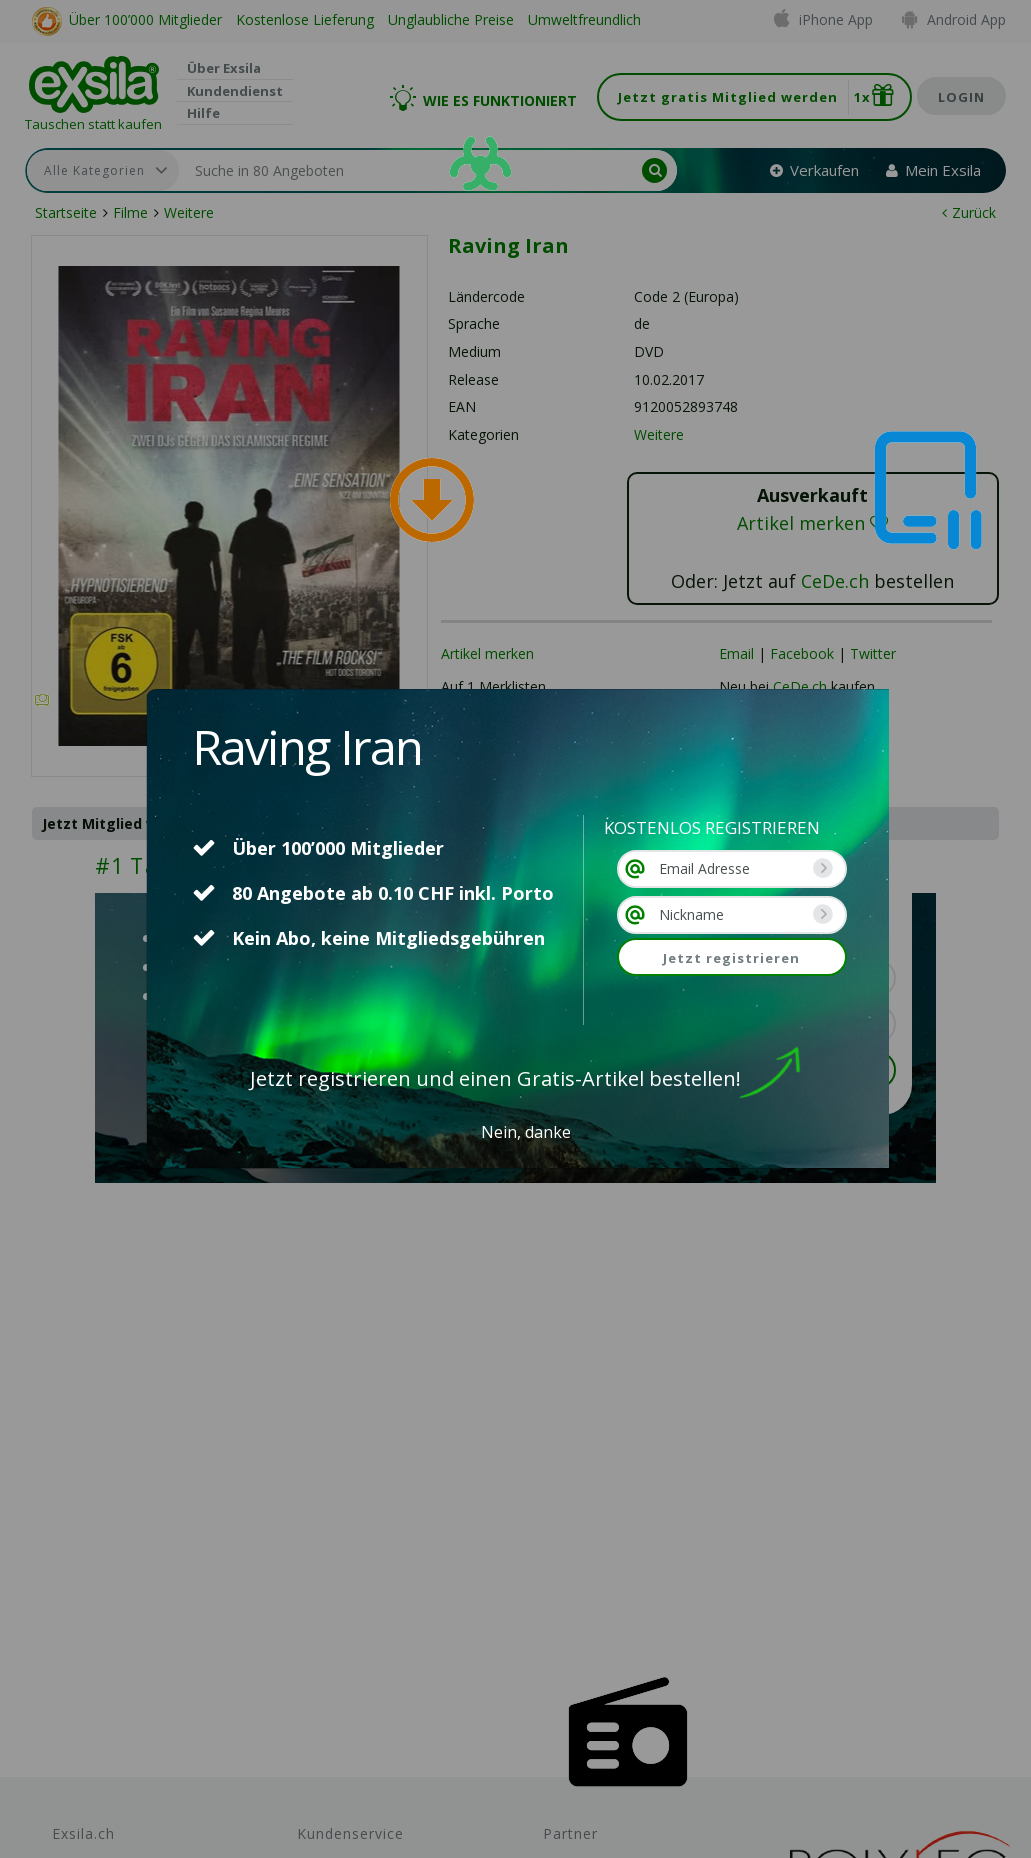 This screenshot has width=1031, height=1858. Describe the element at coordinates (432, 500) in the screenshot. I see `download a file or content` at that location.